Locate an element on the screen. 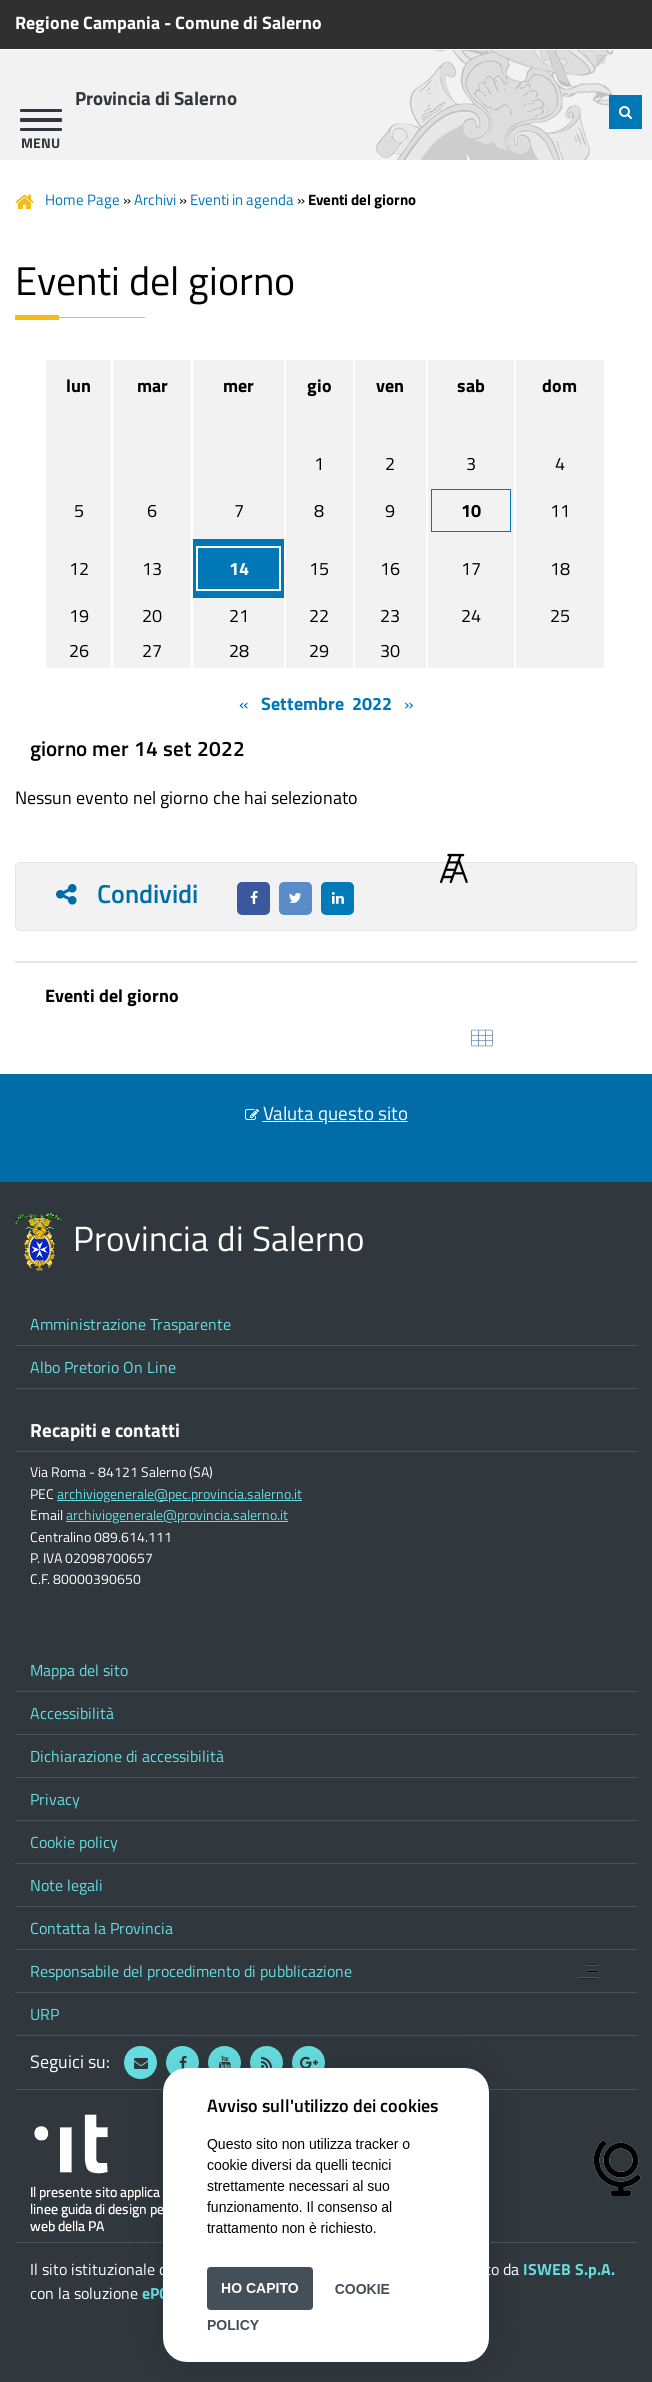  view items in grid layout is located at coordinates (482, 1038).